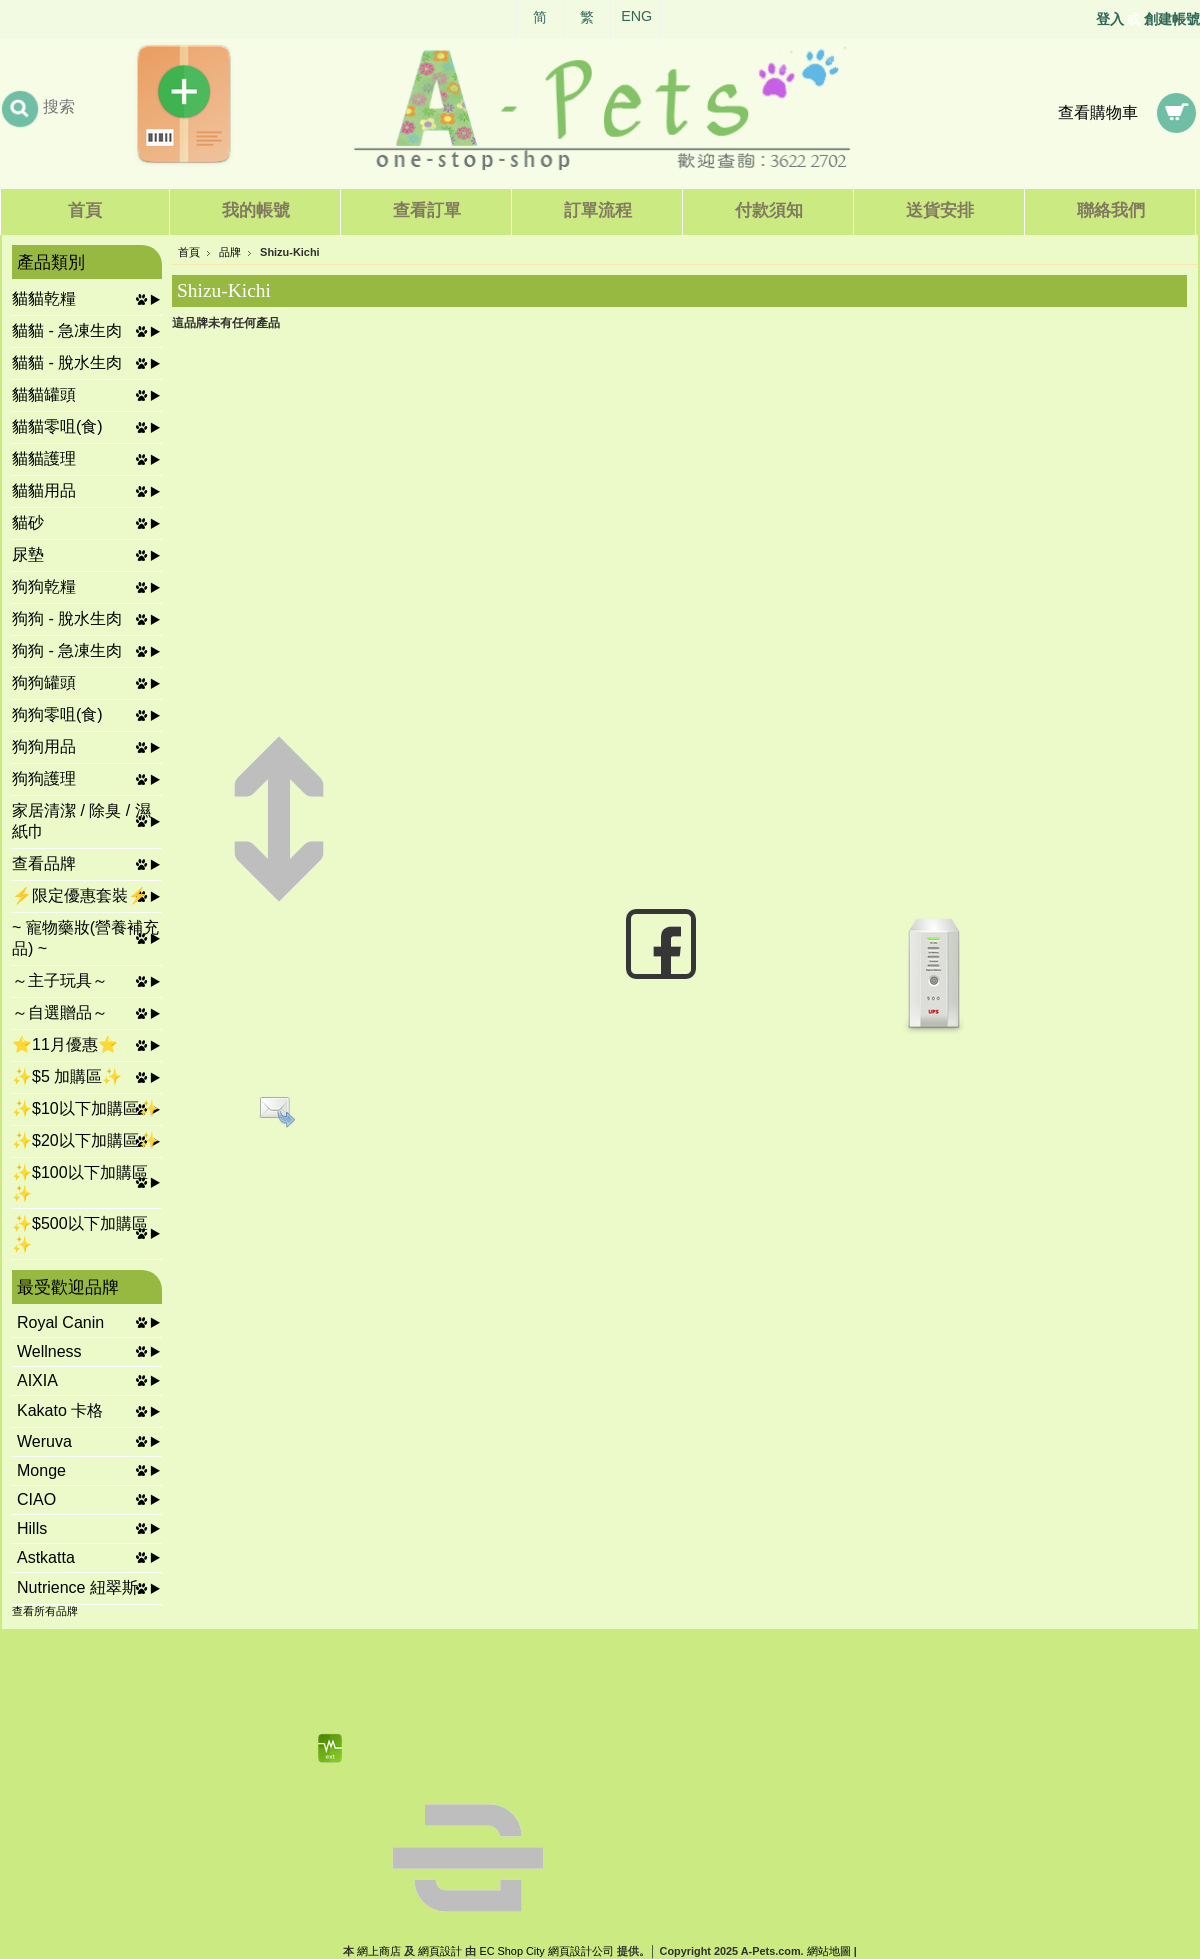 The height and width of the screenshot is (1959, 1200). Describe the element at coordinates (934, 975) in the screenshot. I see `indicates UPS battery backup device connected` at that location.